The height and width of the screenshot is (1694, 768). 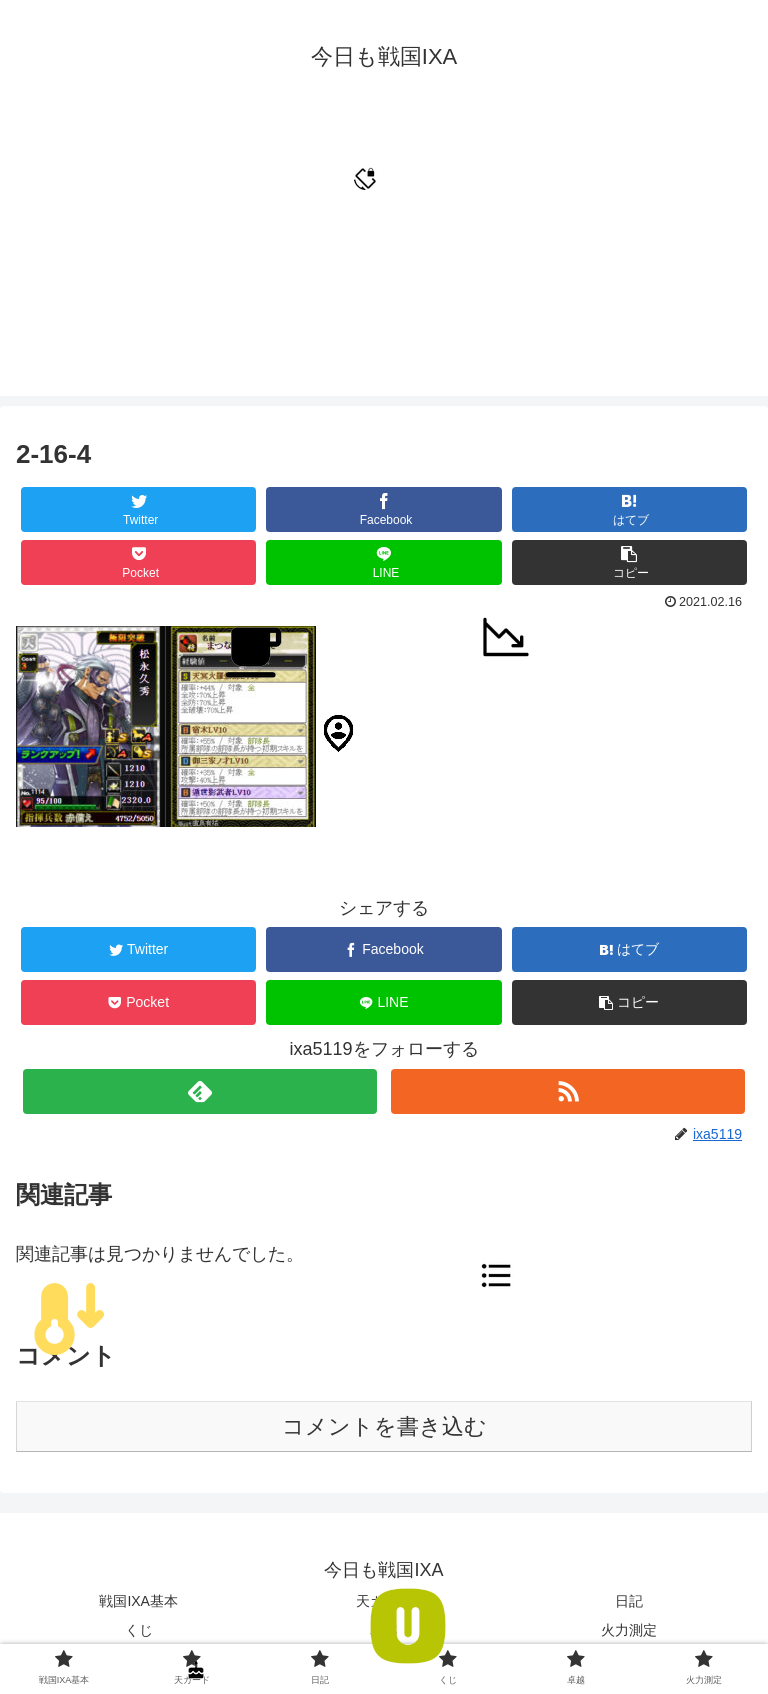 What do you see at coordinates (253, 652) in the screenshot?
I see `find nearby coffee shops or cafes` at bounding box center [253, 652].